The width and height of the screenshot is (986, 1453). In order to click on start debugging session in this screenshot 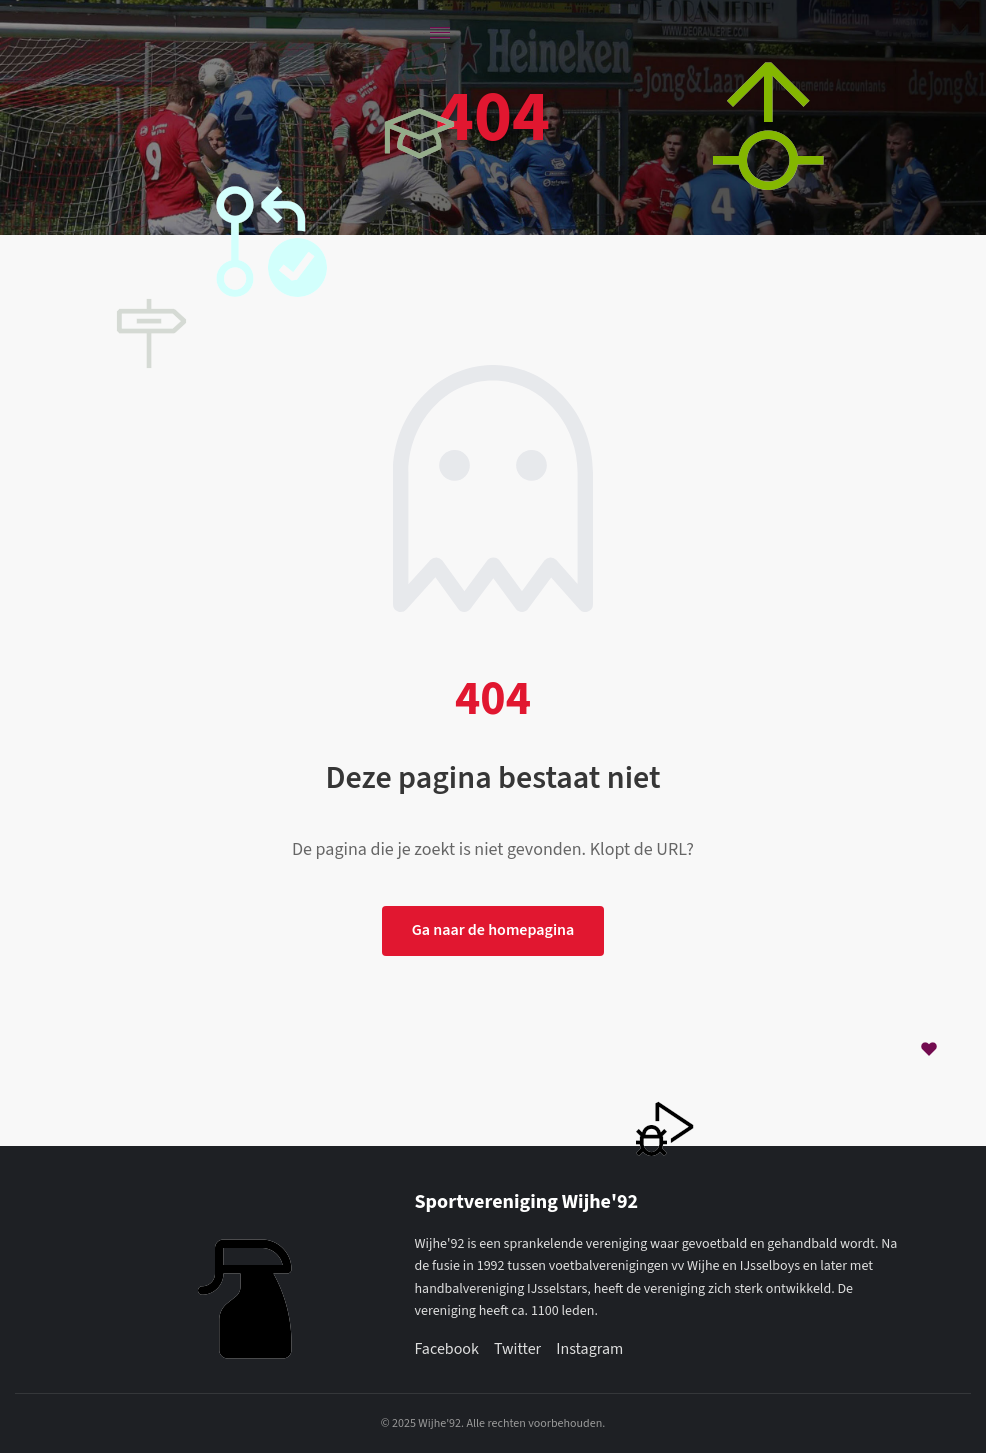, I will do `click(667, 1125)`.